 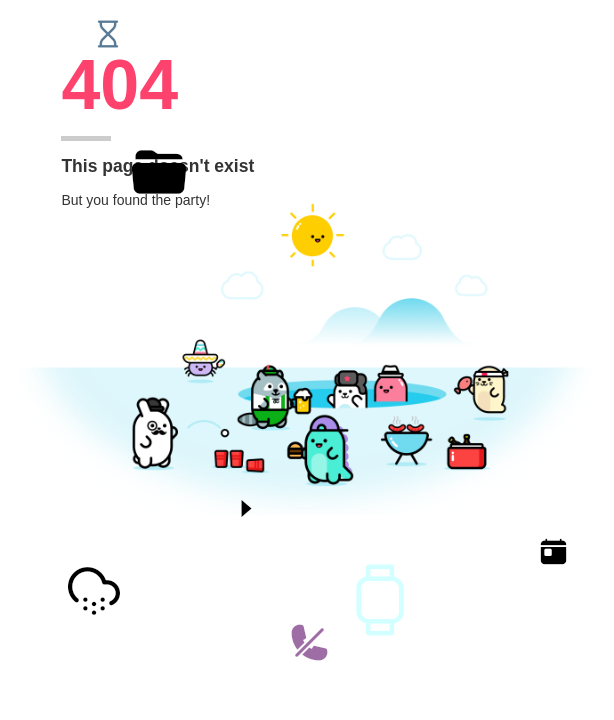 What do you see at coordinates (246, 508) in the screenshot?
I see `play media or start playback` at bounding box center [246, 508].